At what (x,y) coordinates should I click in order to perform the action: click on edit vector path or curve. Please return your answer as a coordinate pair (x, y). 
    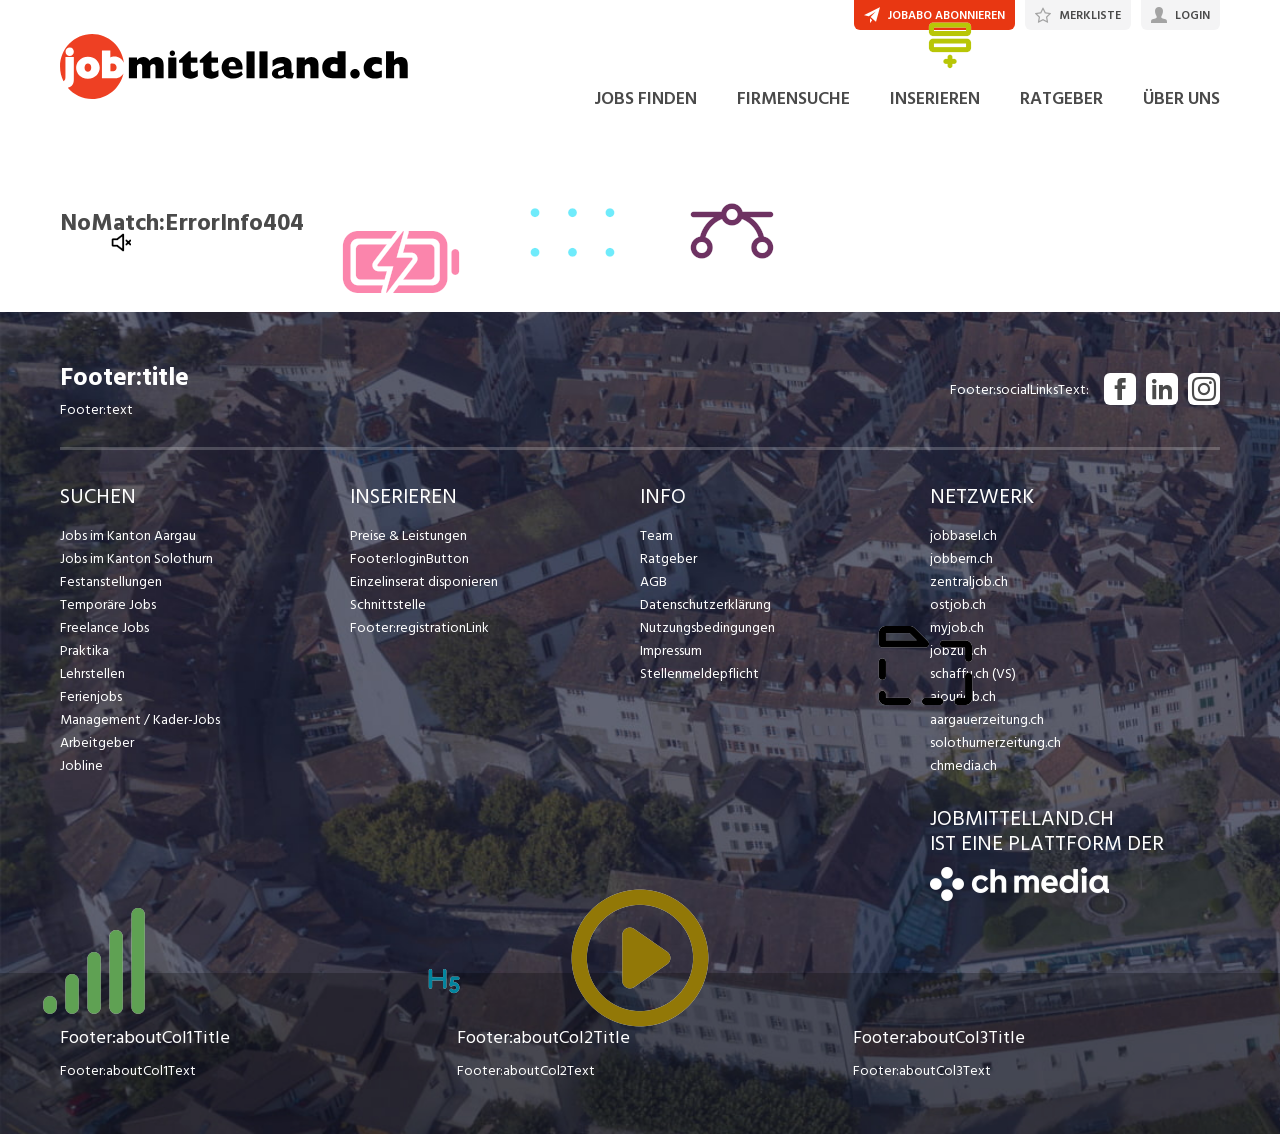
    Looking at the image, I should click on (732, 231).